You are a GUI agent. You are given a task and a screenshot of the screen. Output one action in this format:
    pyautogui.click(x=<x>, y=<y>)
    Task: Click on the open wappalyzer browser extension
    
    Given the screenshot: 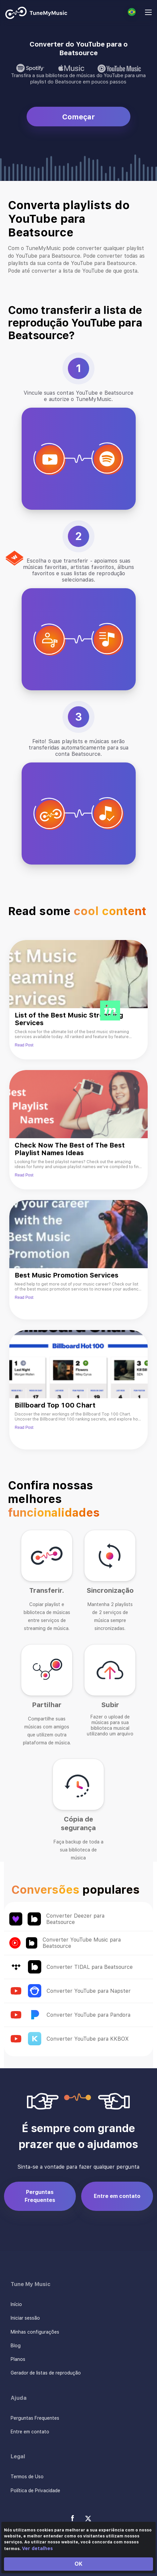 What is the action you would take?
    pyautogui.click(x=14, y=558)
    